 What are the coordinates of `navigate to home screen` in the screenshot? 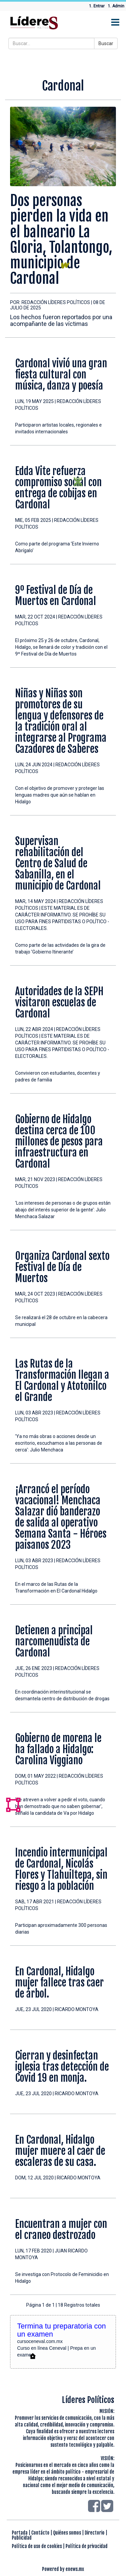 It's located at (33, 2356).